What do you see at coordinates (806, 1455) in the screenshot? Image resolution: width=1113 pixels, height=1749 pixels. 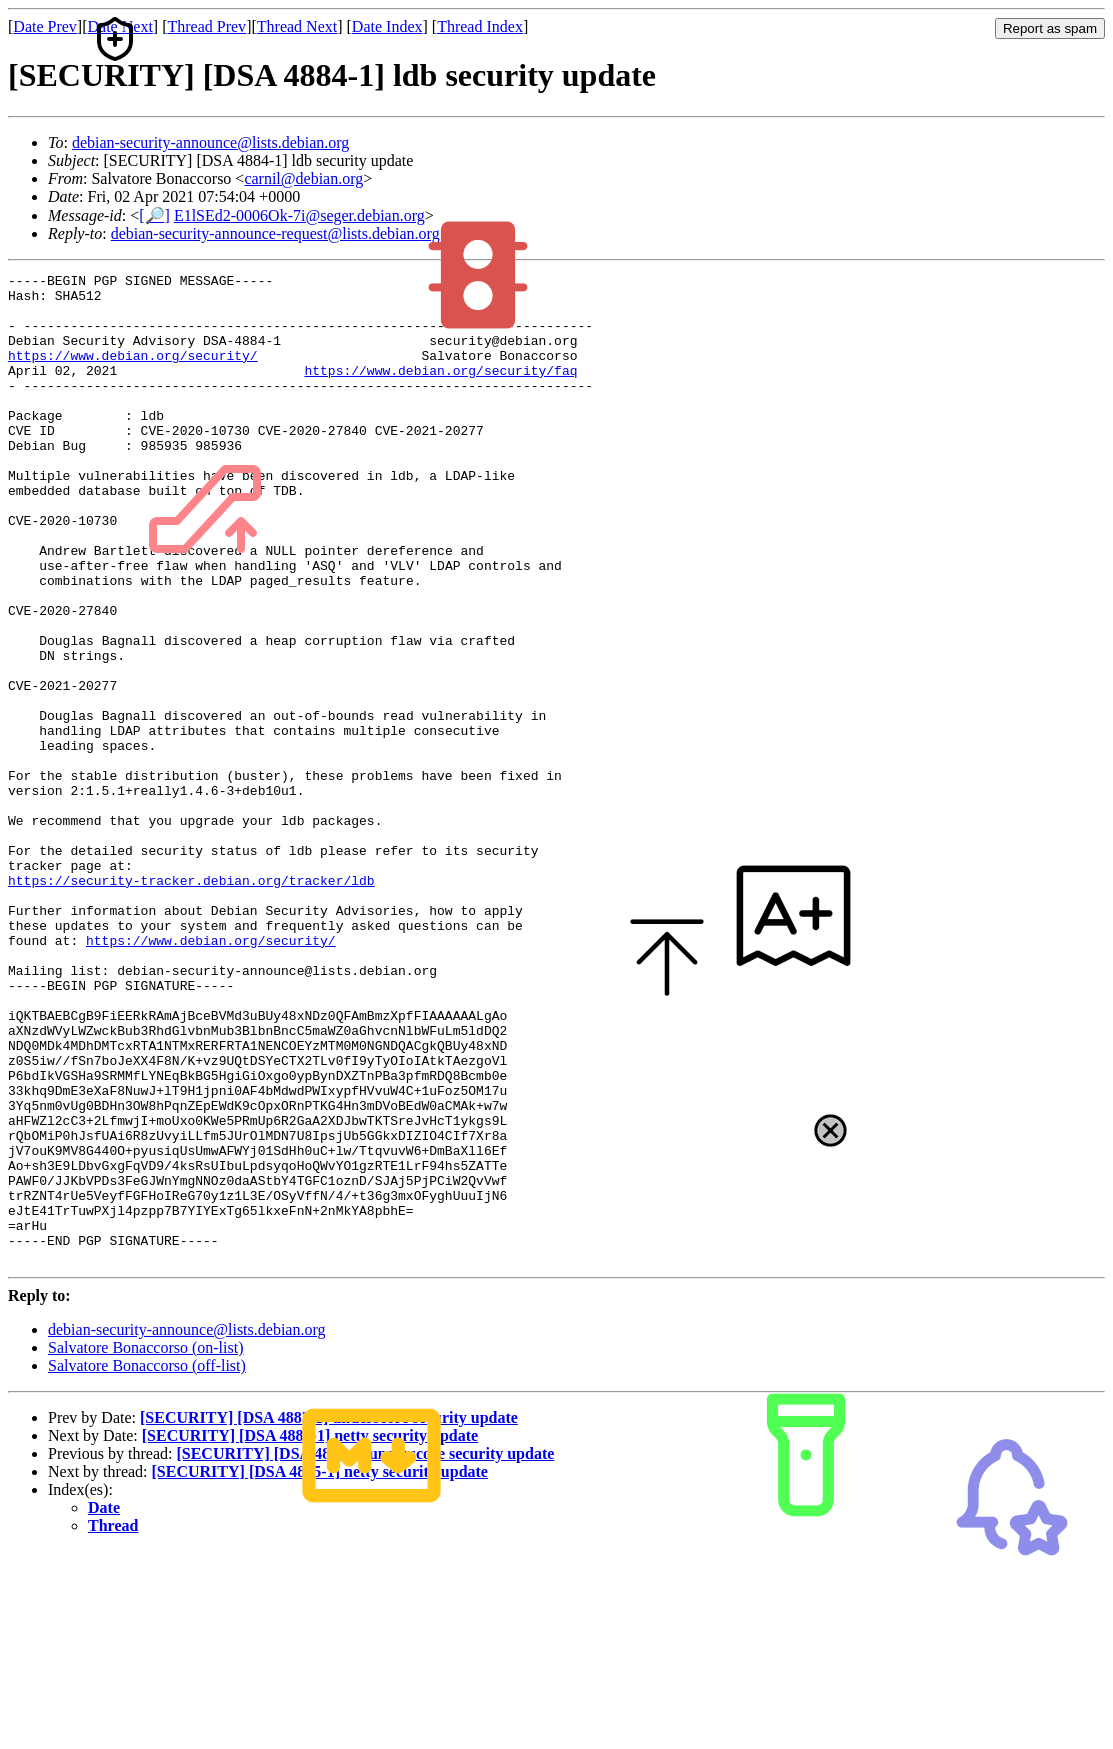 I see `turn on device flashlight` at bounding box center [806, 1455].